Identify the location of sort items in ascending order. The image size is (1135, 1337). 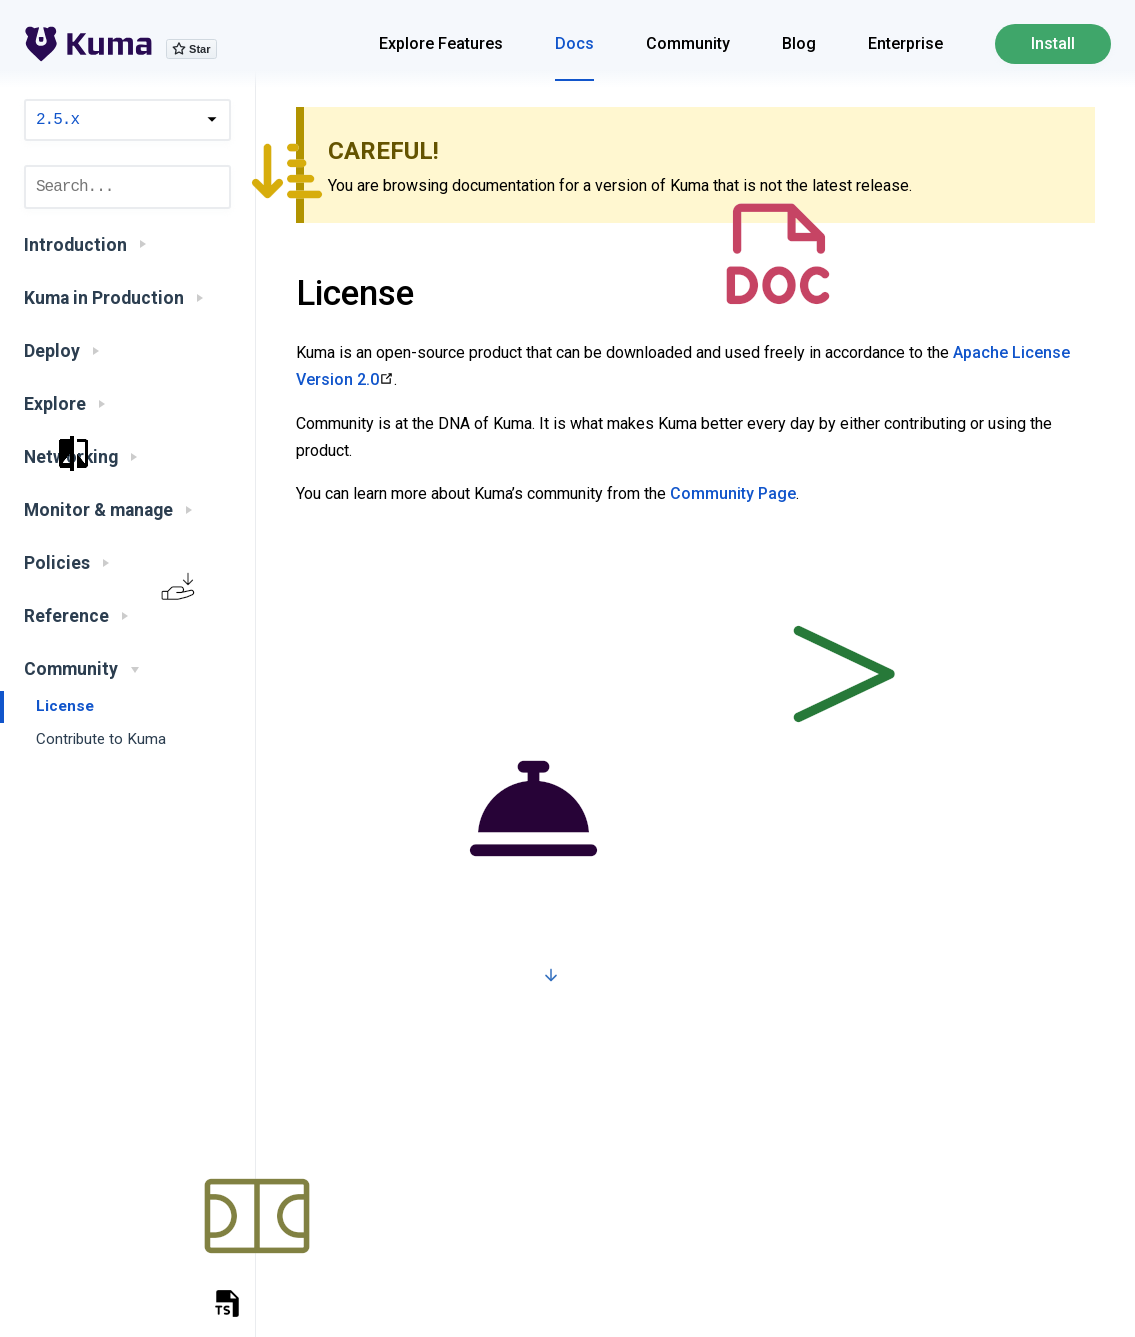
(287, 171).